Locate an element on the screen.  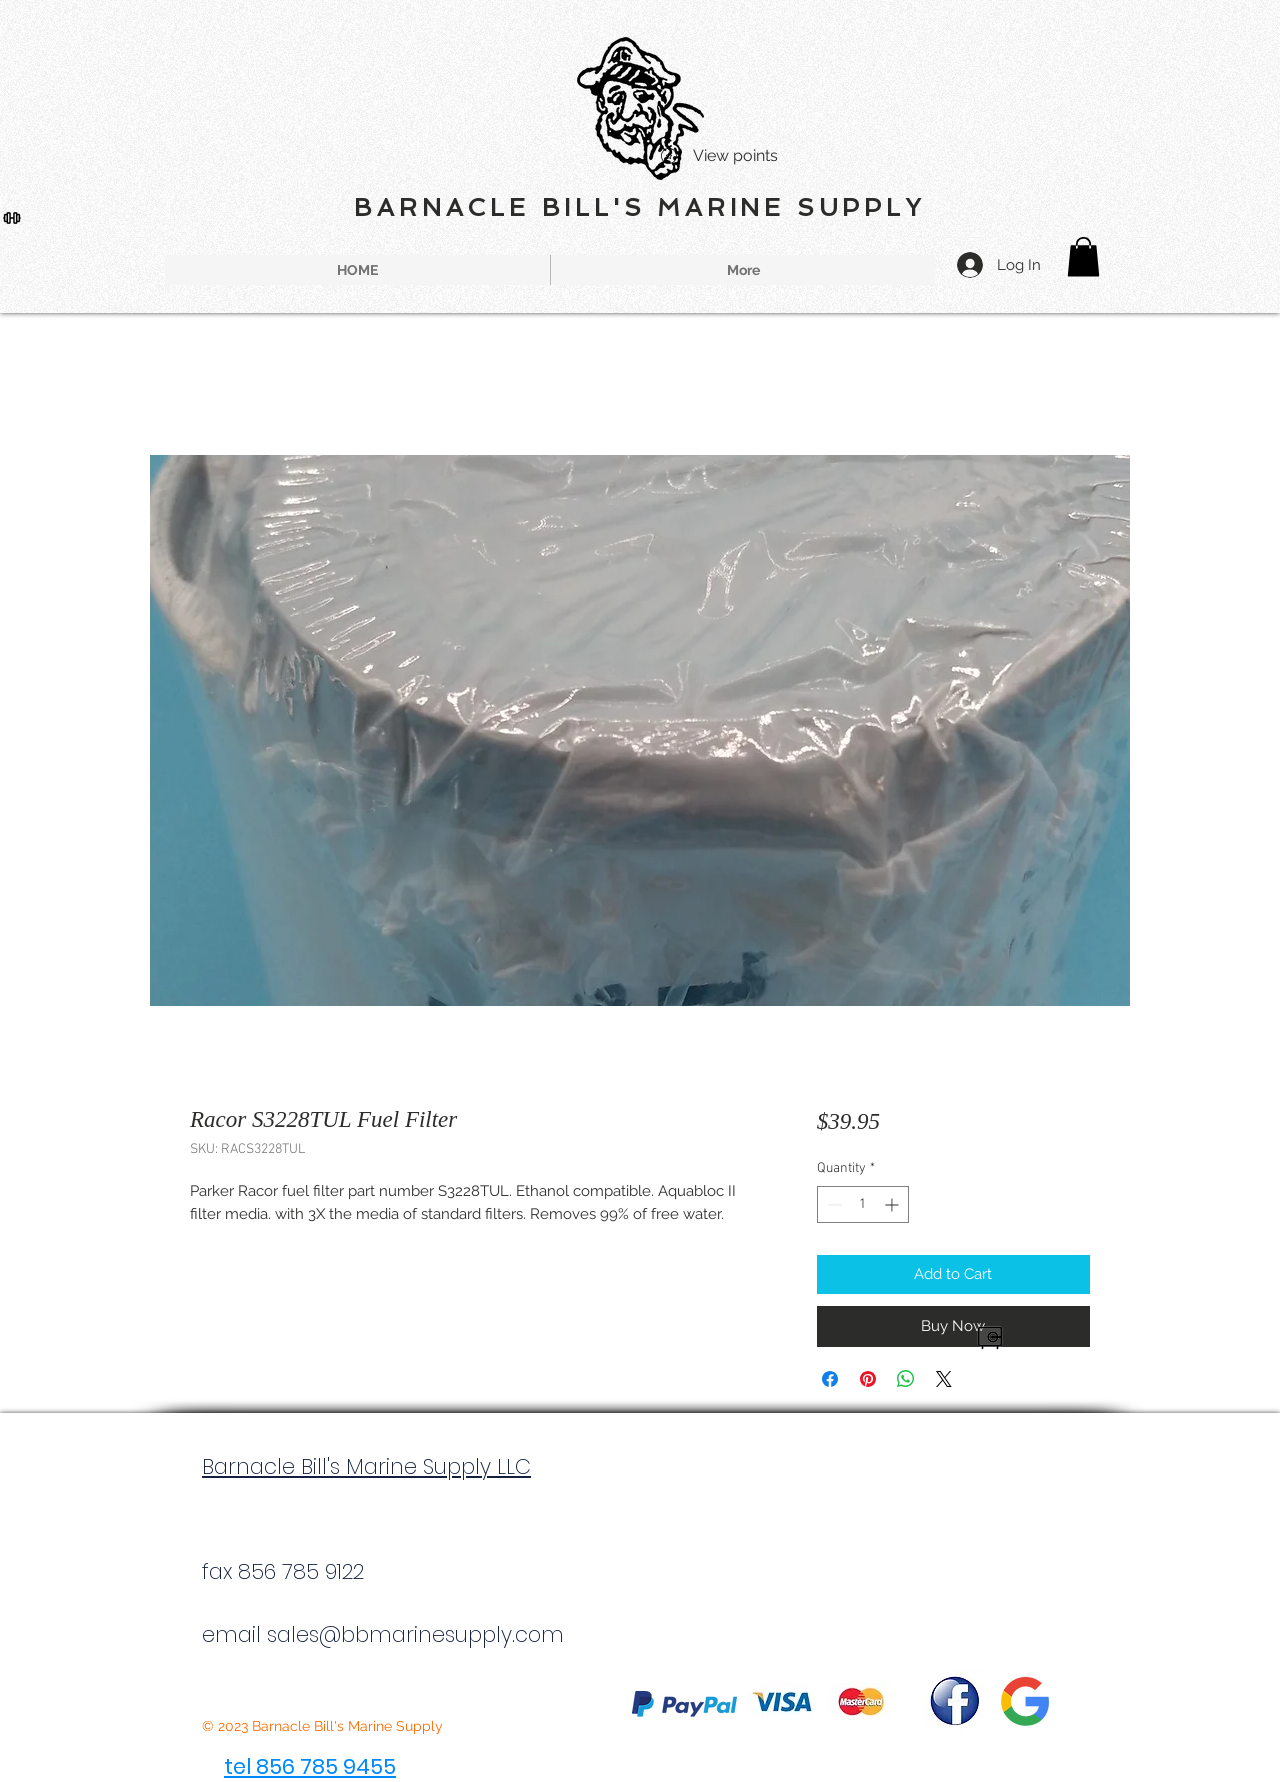
access secure storage or vault is located at coordinates (990, 1337).